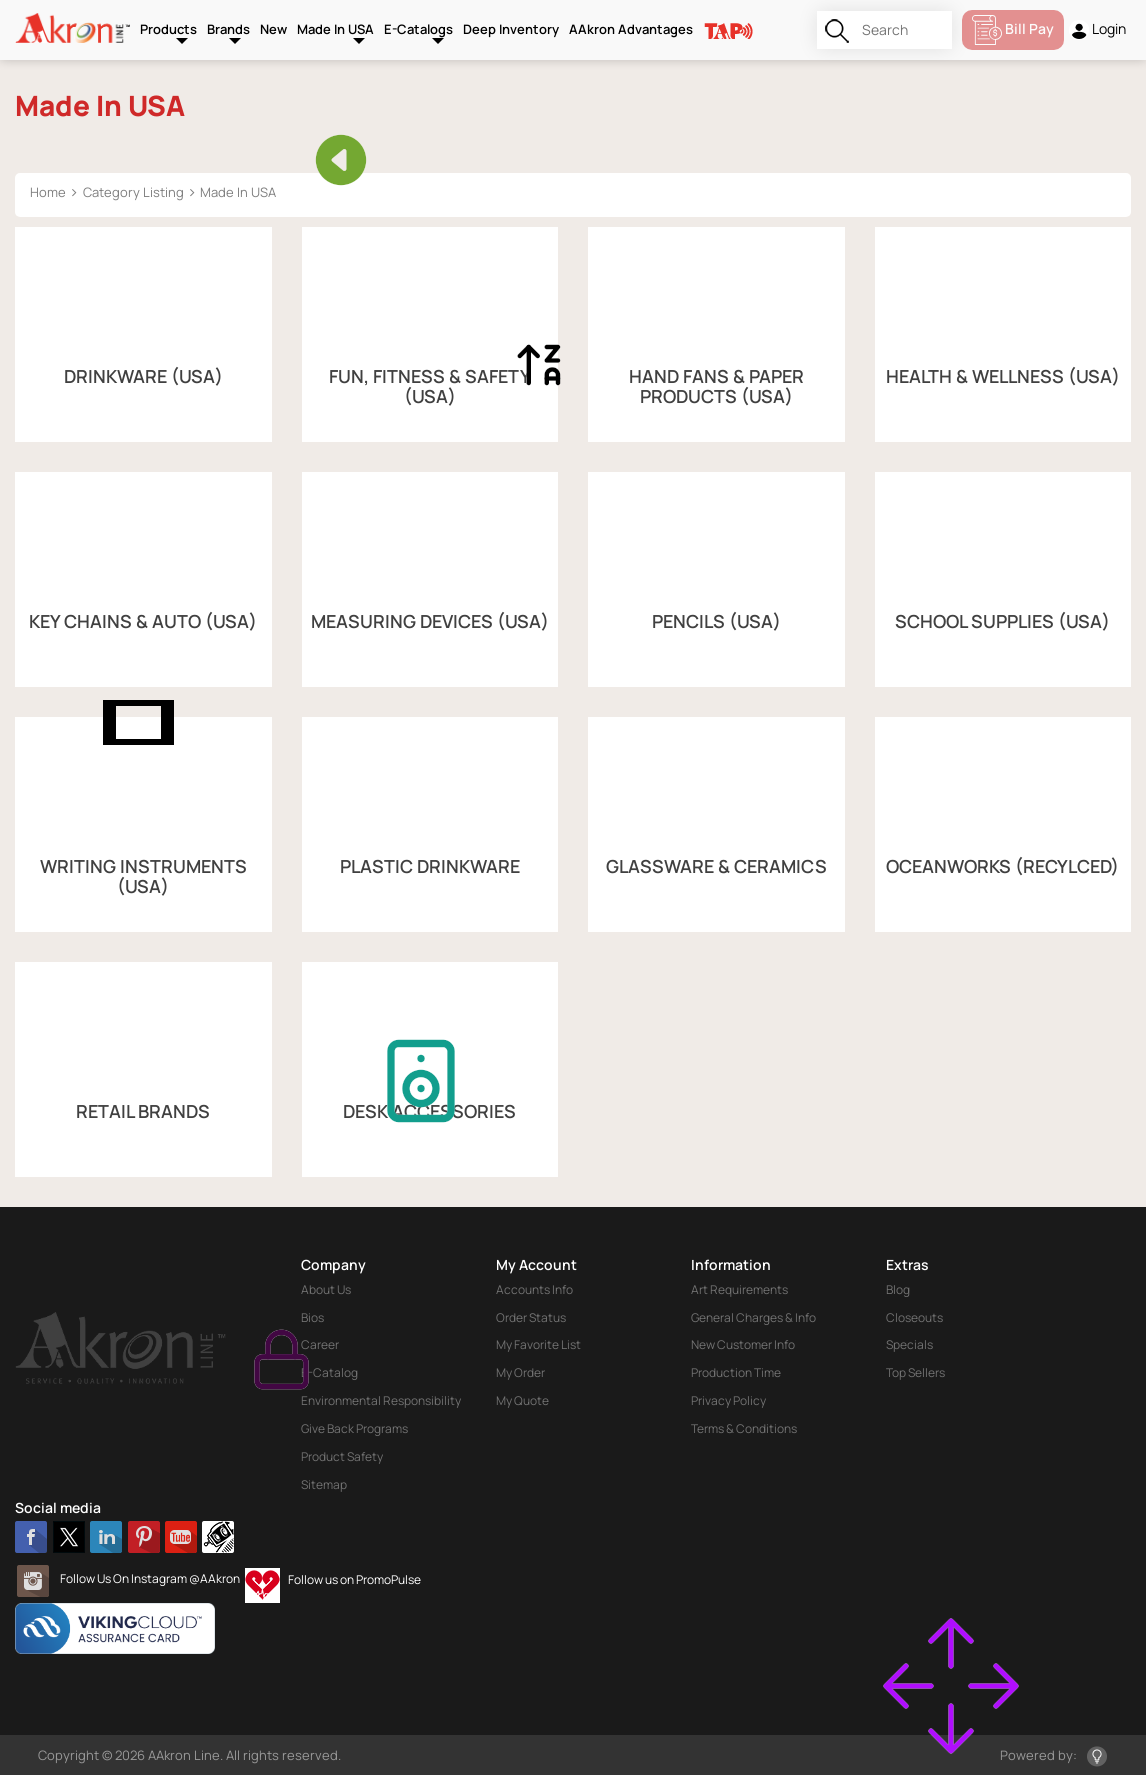 This screenshot has height=1775, width=1146. Describe the element at coordinates (421, 1081) in the screenshot. I see `adjust audio output settings` at that location.